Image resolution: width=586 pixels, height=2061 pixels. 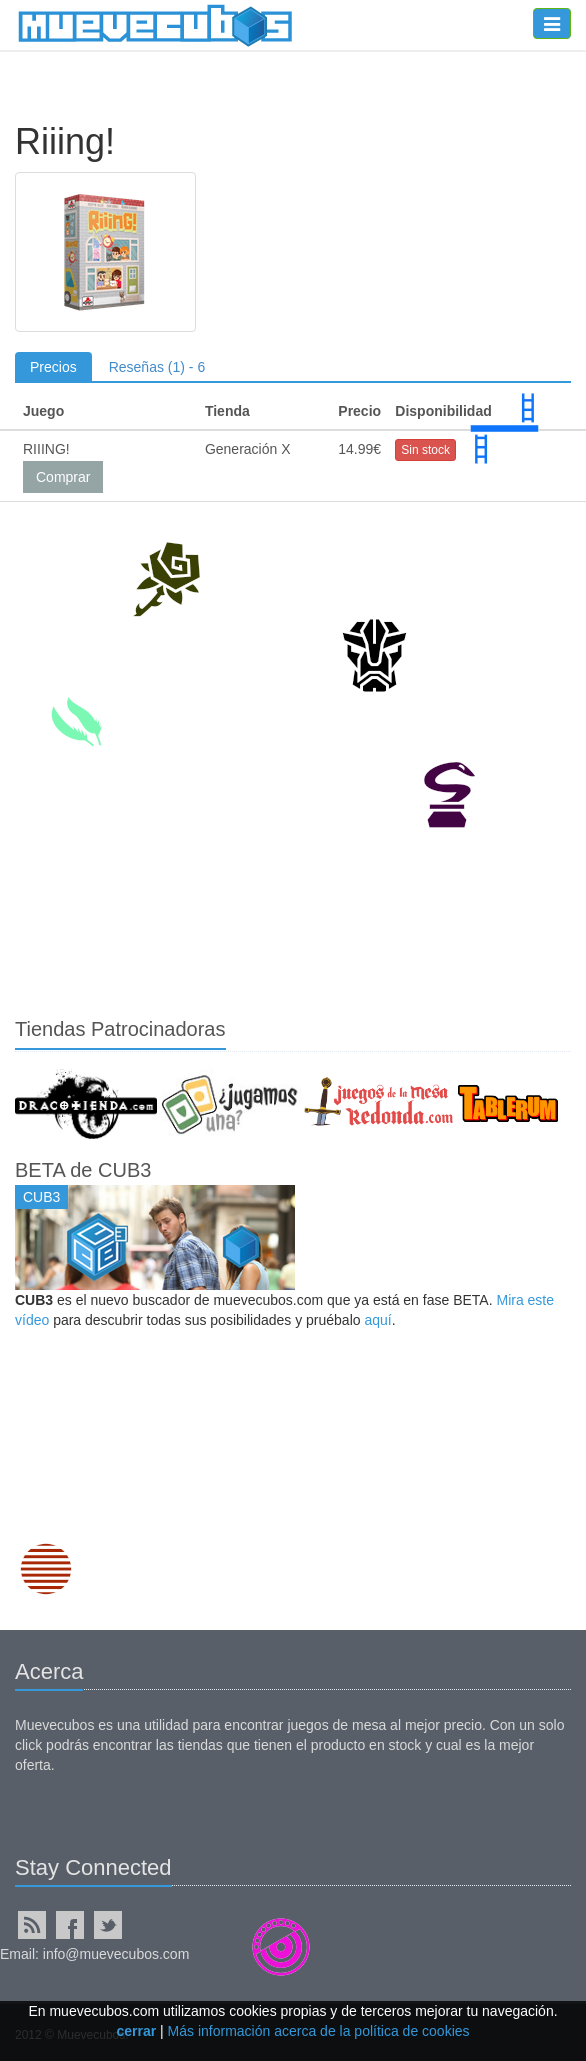 What do you see at coordinates (46, 1569) in the screenshot?
I see `represents a holographic or 3D display element` at bounding box center [46, 1569].